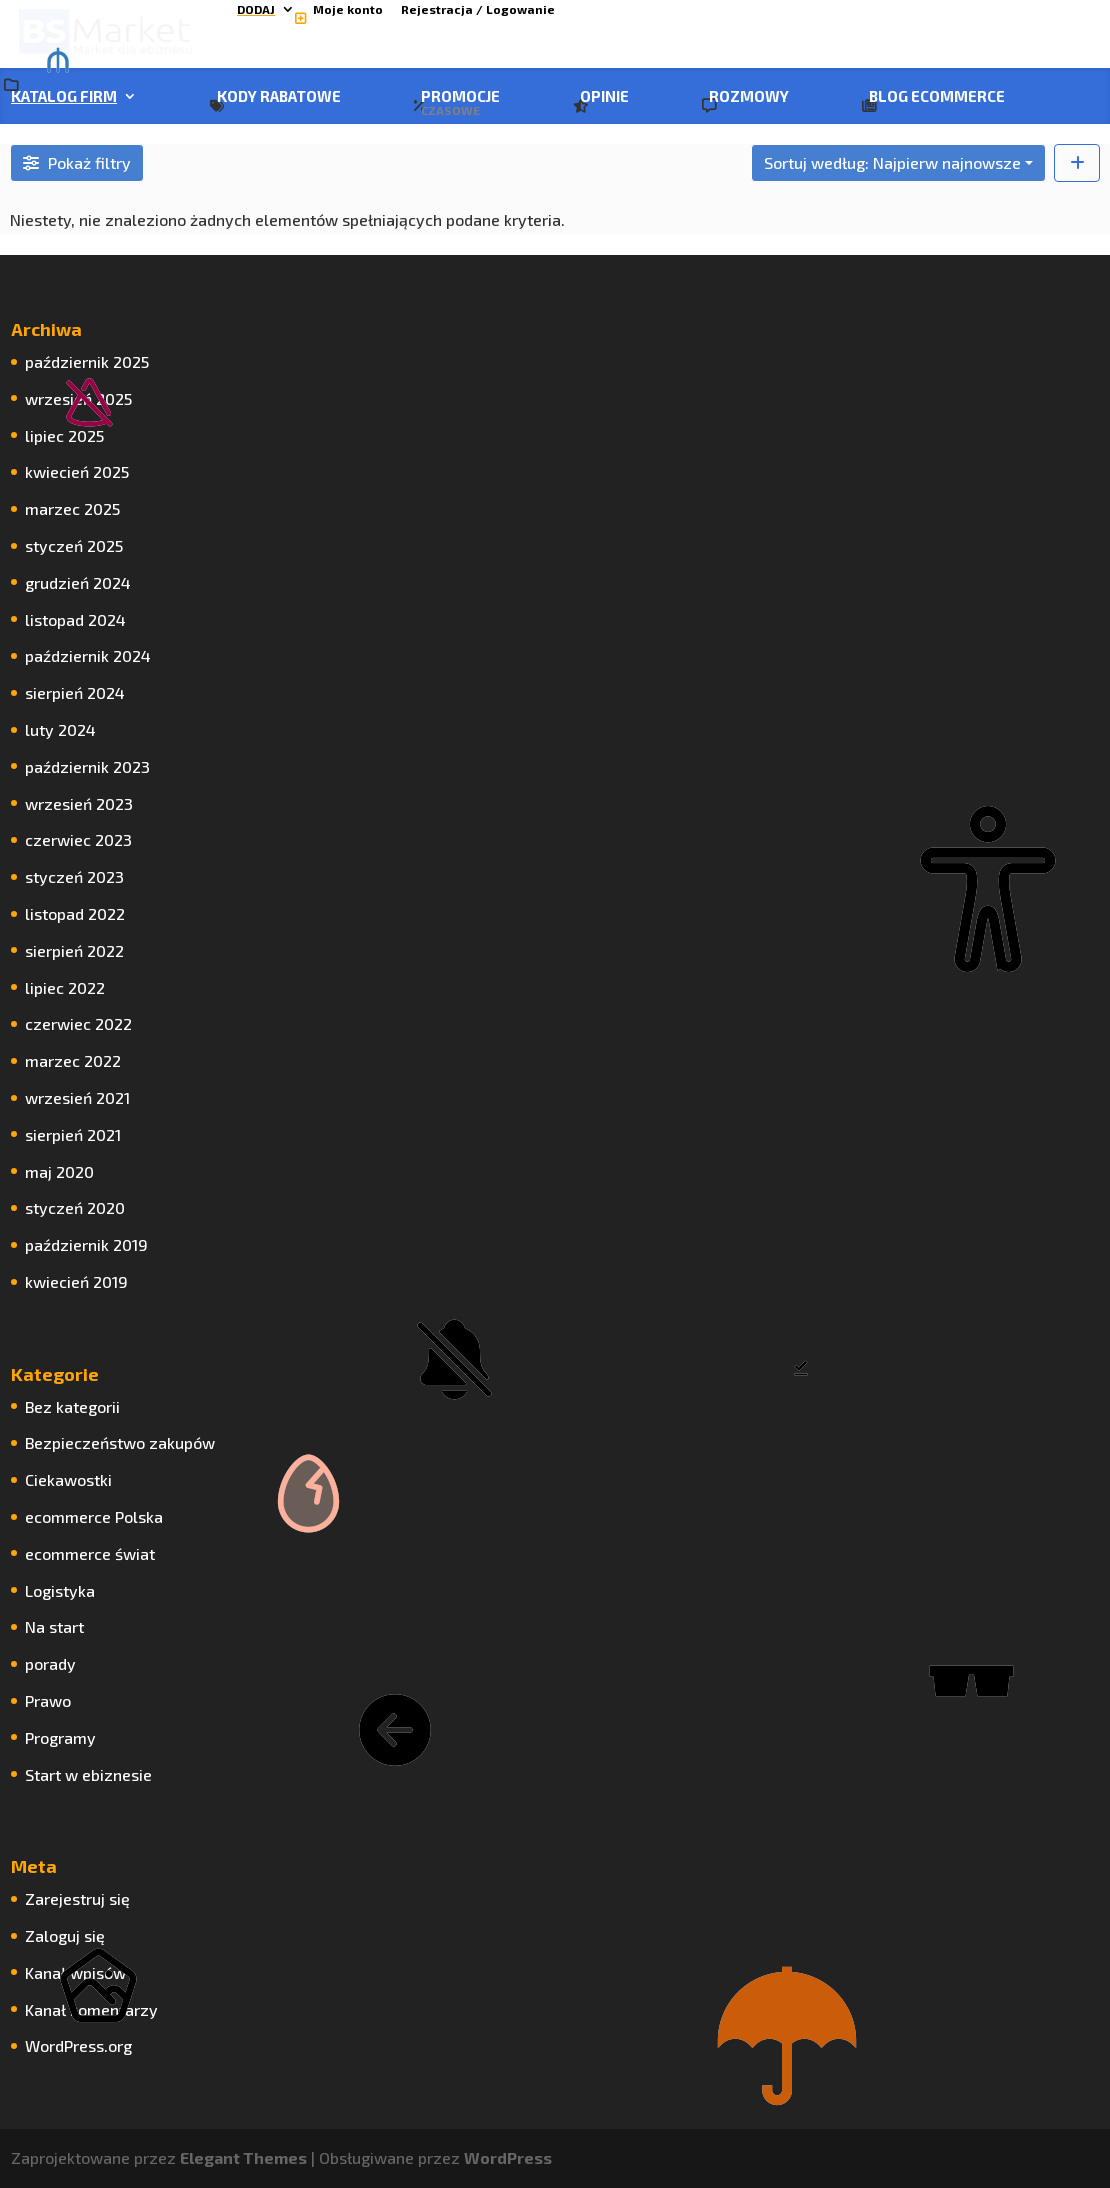 This screenshot has width=1110, height=2188. What do you see at coordinates (98, 1987) in the screenshot?
I see `view images in a pentagon-shaped frame` at bounding box center [98, 1987].